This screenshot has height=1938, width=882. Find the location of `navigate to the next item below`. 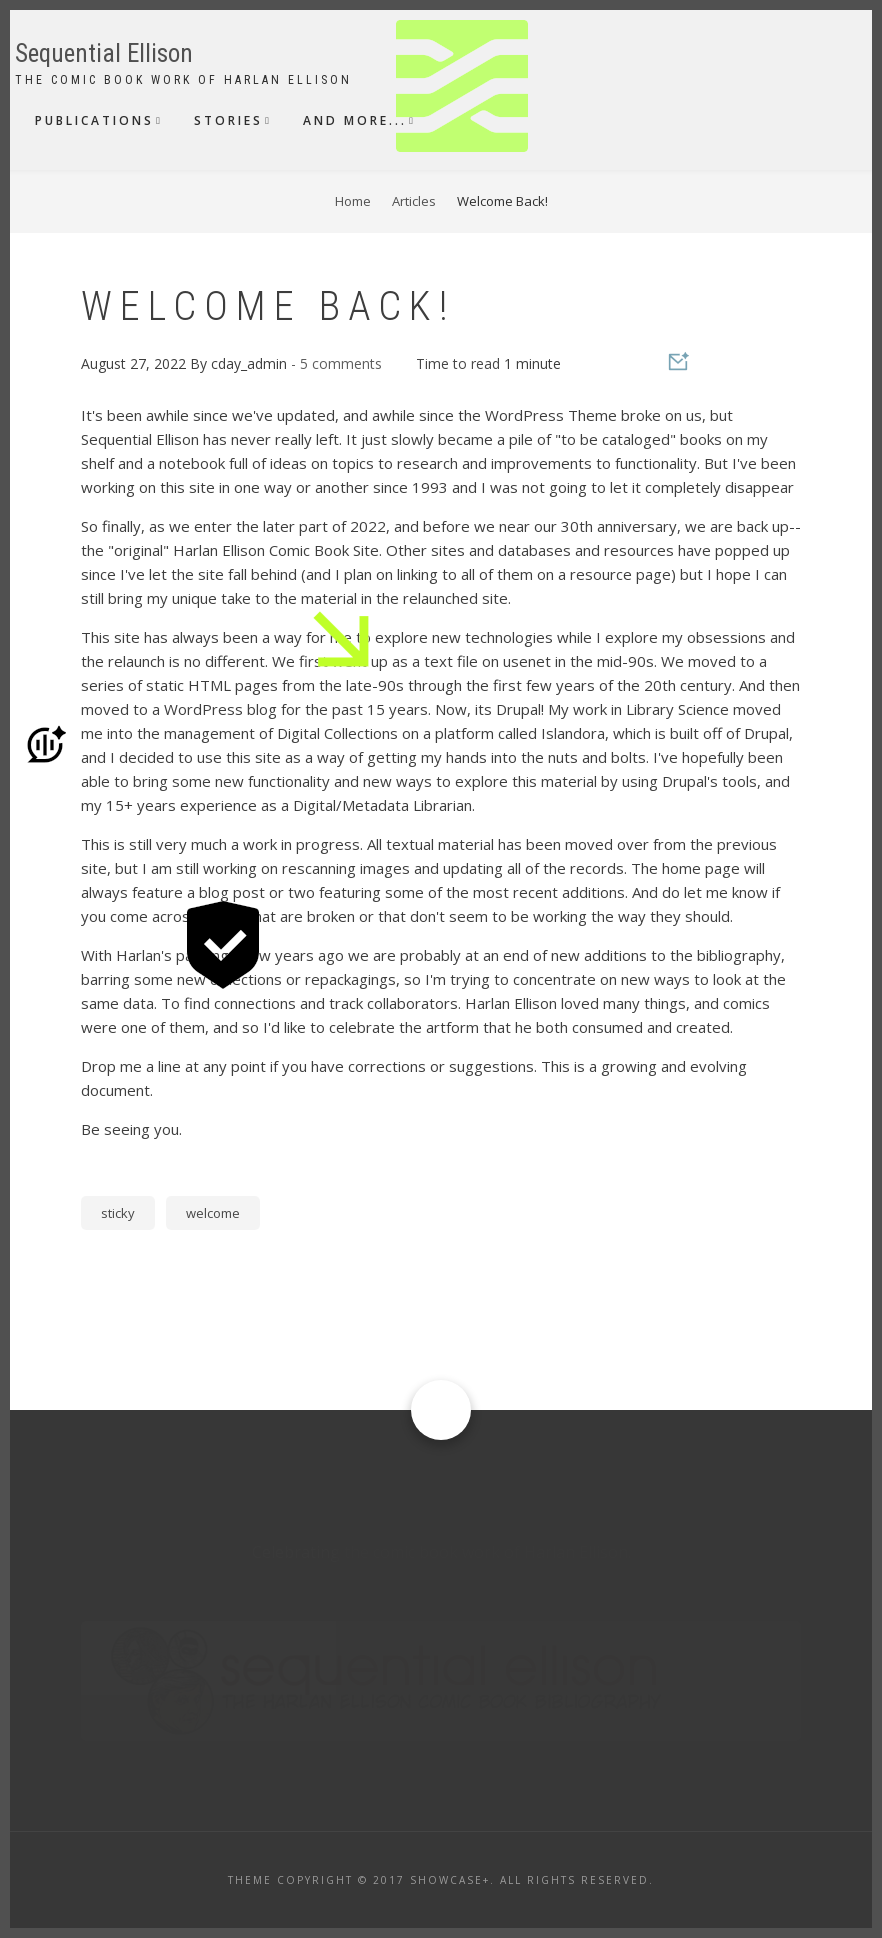

navigate to the next item below is located at coordinates (341, 639).